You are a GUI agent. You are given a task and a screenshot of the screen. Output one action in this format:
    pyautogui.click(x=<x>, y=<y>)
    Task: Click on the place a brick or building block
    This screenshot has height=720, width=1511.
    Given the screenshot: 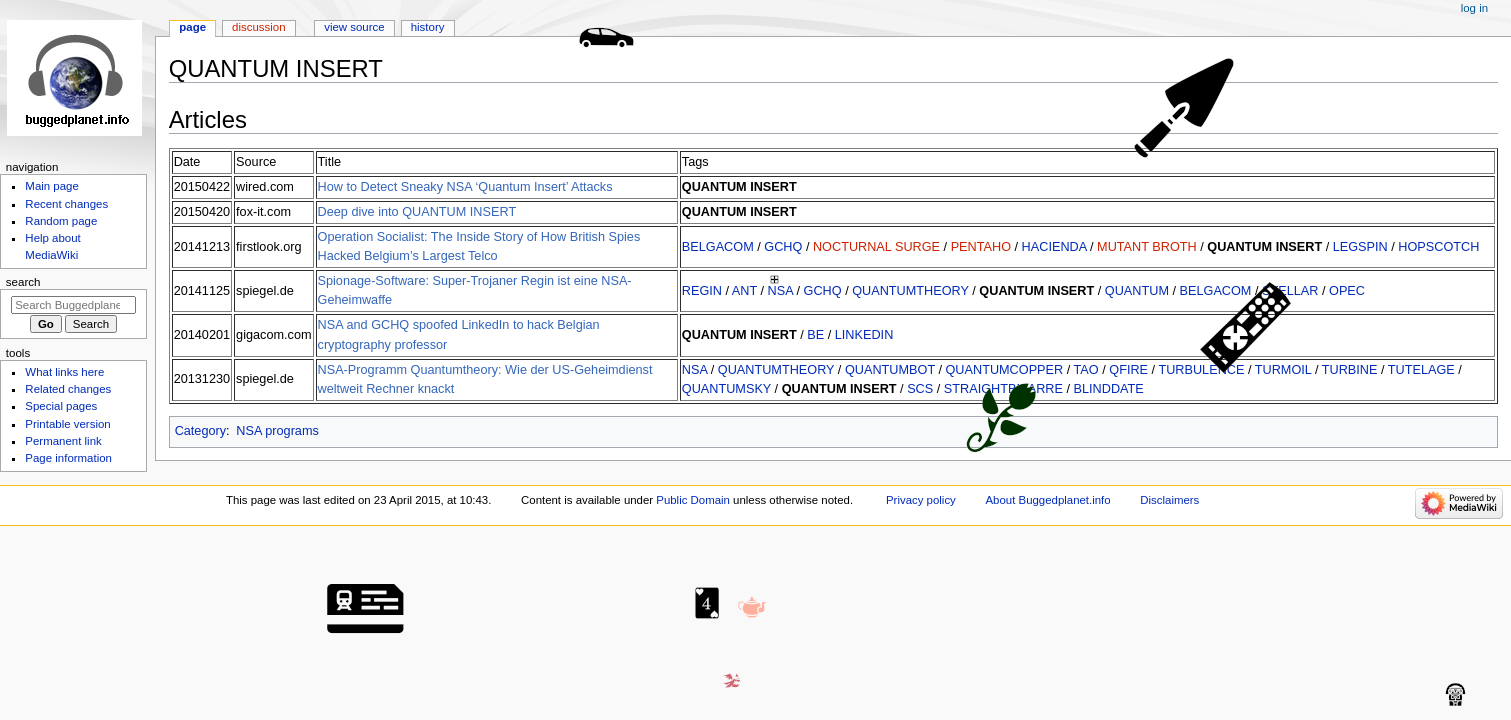 What is the action you would take?
    pyautogui.click(x=774, y=279)
    